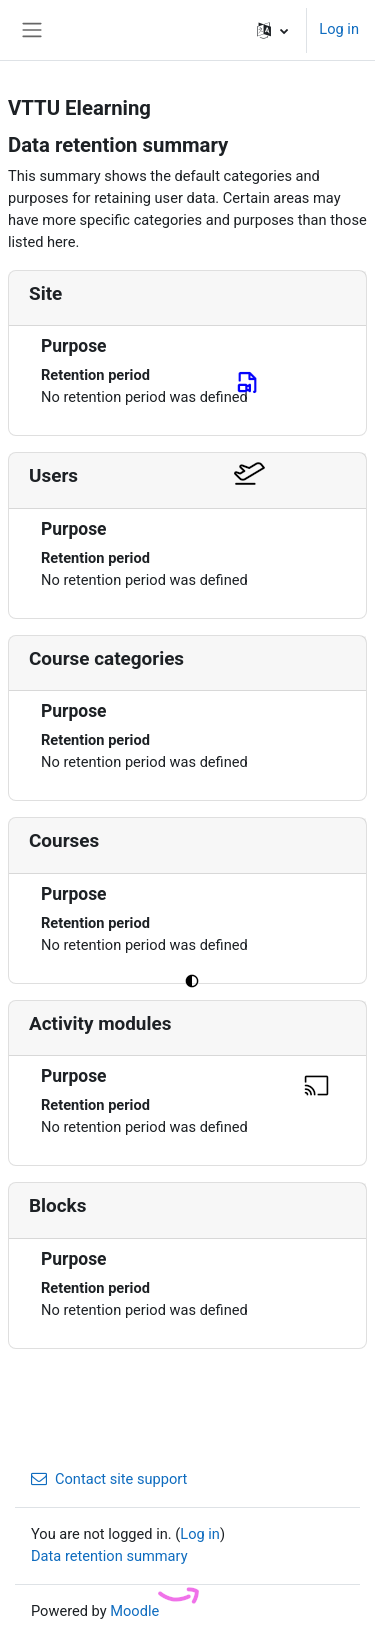 The height and width of the screenshot is (1639, 375). What do you see at coordinates (247, 382) in the screenshot?
I see `open a video file` at bounding box center [247, 382].